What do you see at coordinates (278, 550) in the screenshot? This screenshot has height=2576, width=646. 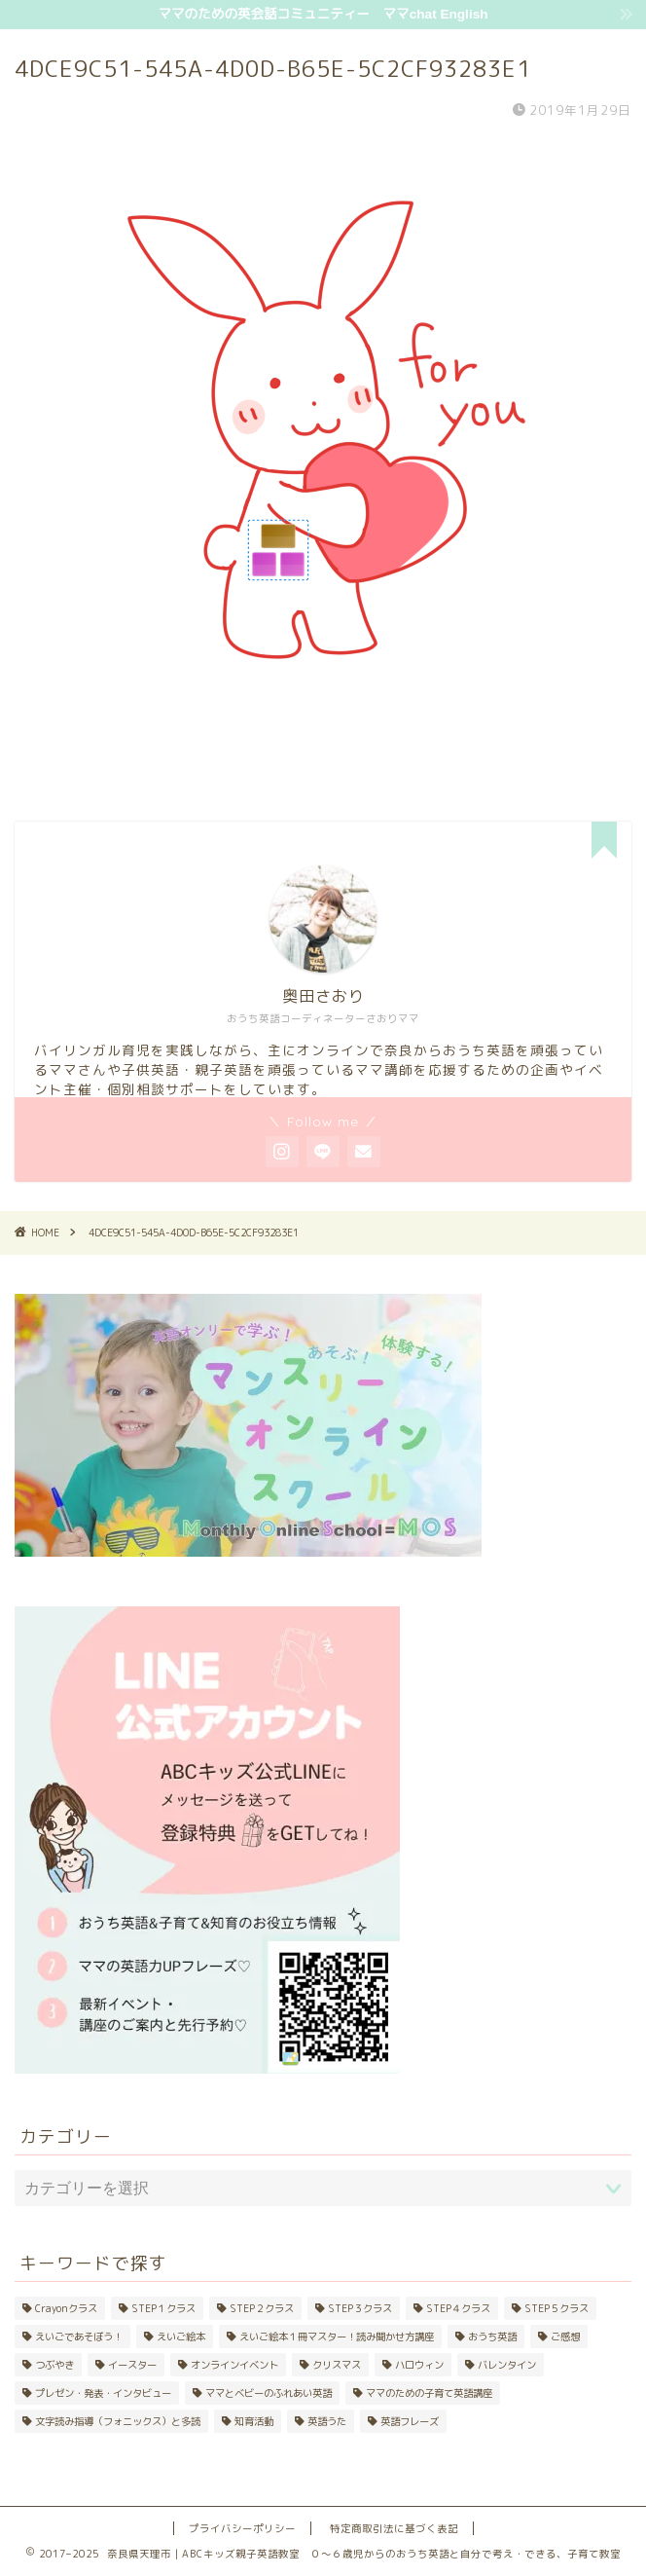 I see `select all items in the current view` at bounding box center [278, 550].